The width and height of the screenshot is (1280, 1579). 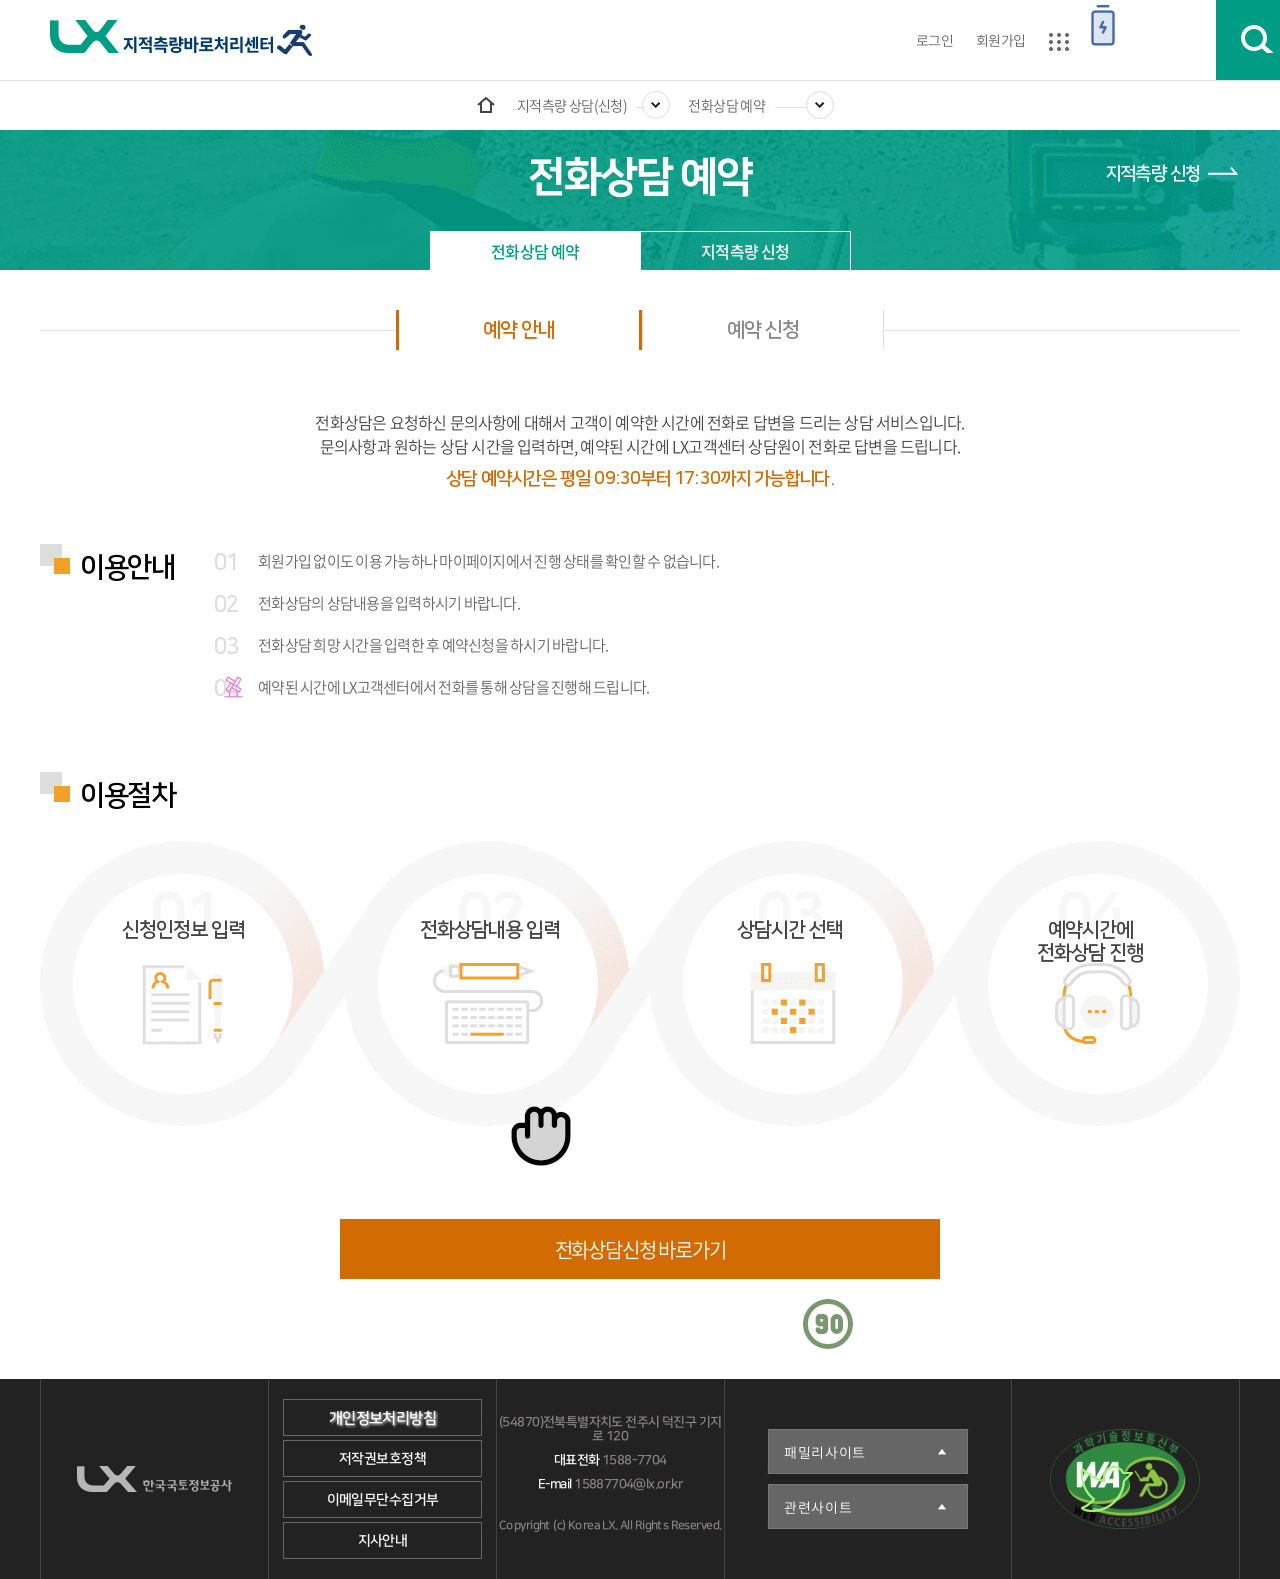 I want to click on set timer or duration for 90 seconds, so click(x=828, y=1324).